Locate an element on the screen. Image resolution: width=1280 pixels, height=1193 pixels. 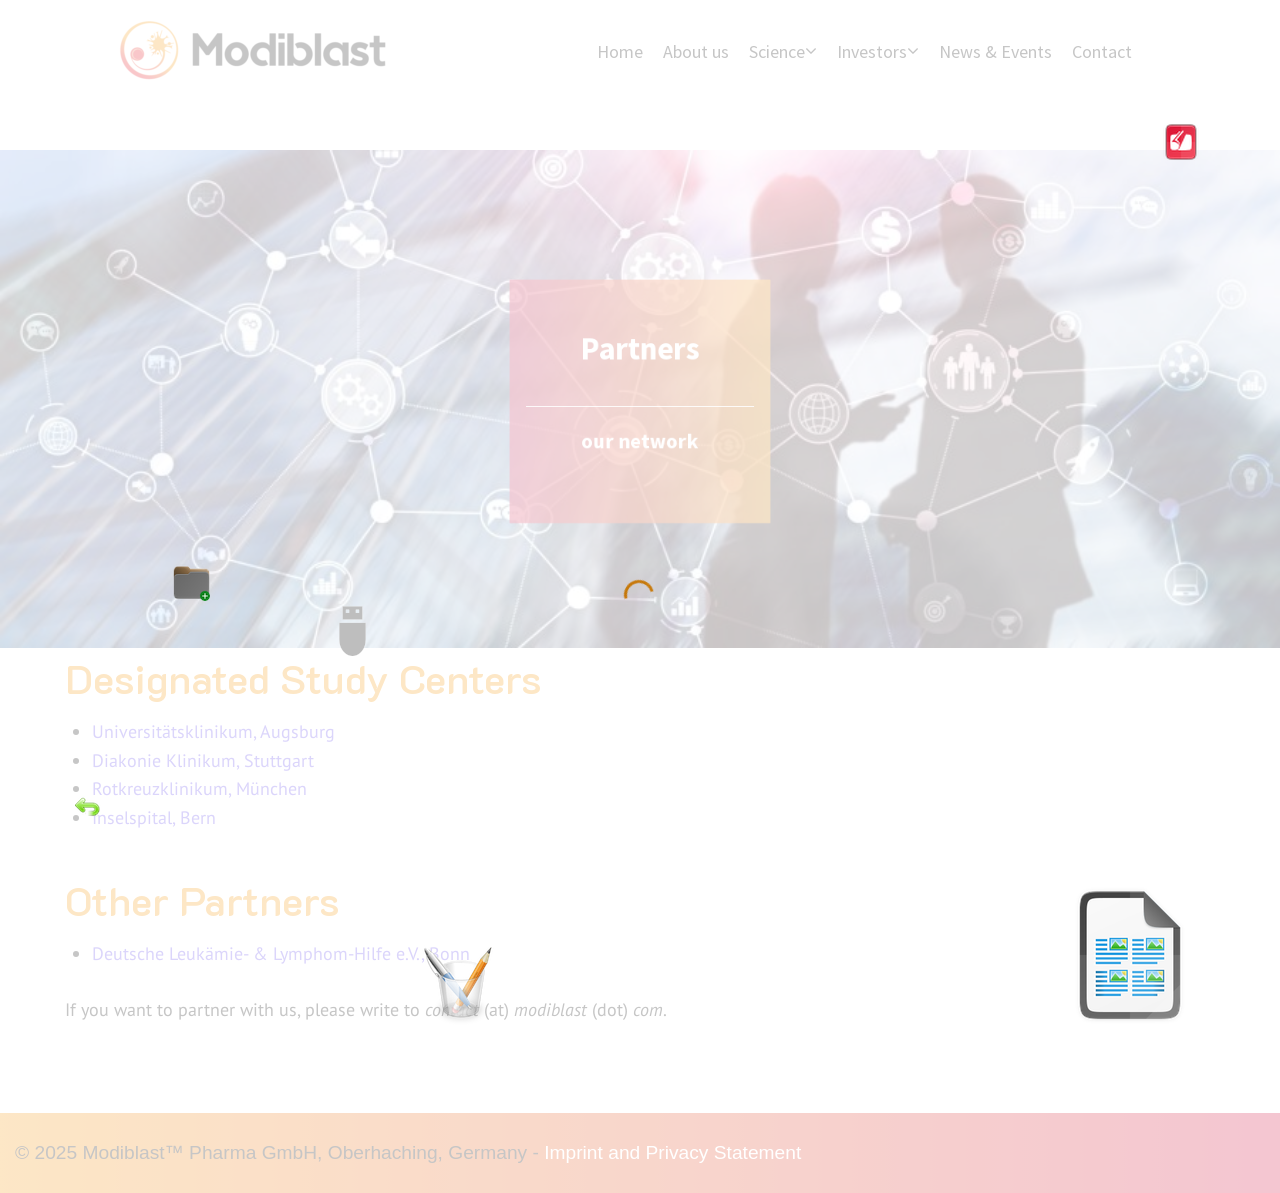
an eps vector file is located at coordinates (1181, 142).